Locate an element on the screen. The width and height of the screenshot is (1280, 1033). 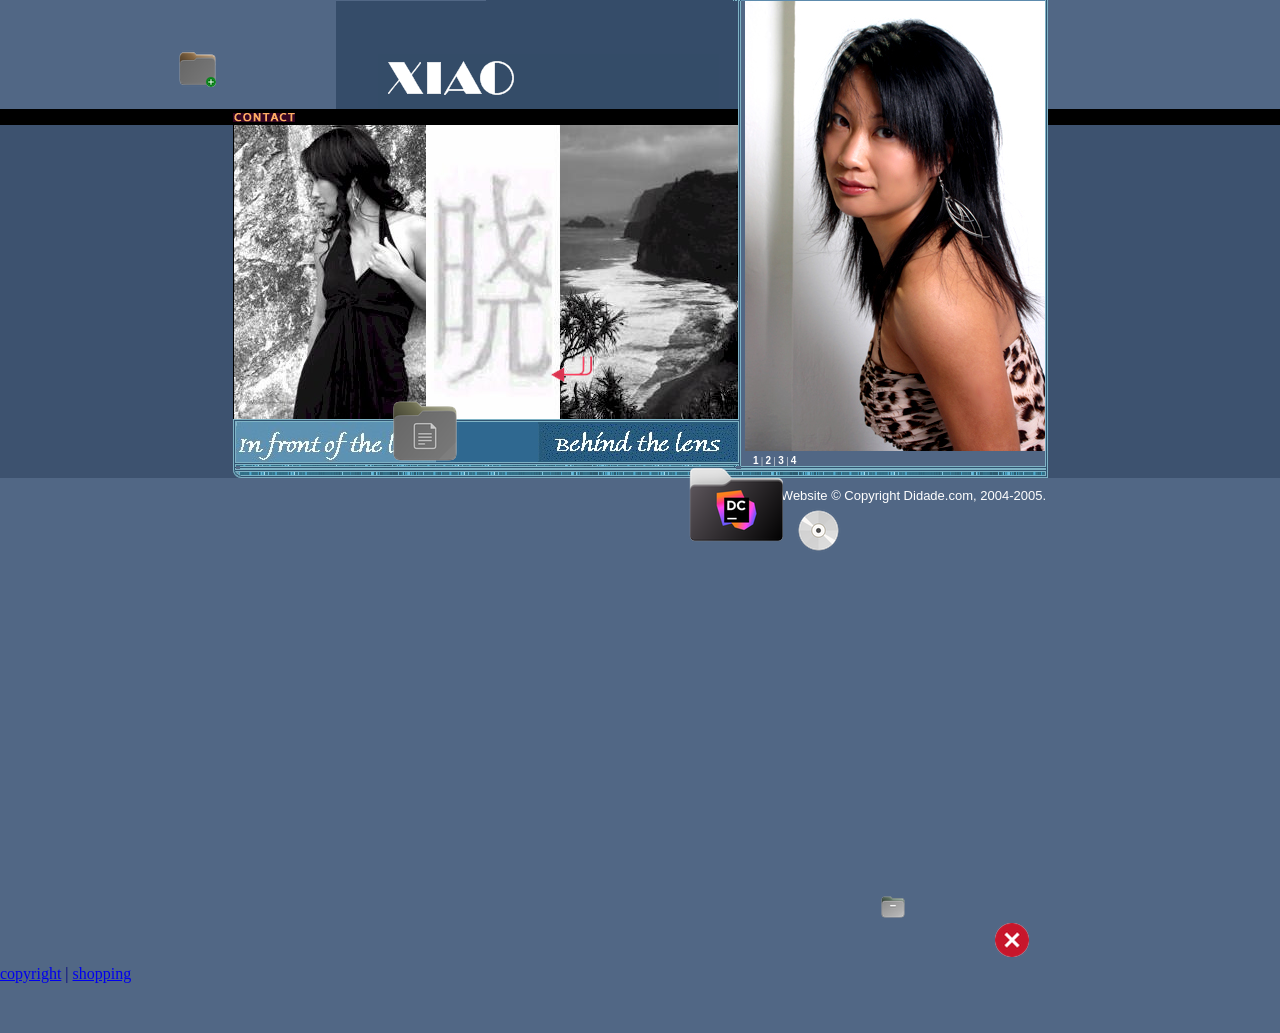
create a new folder is located at coordinates (197, 68).